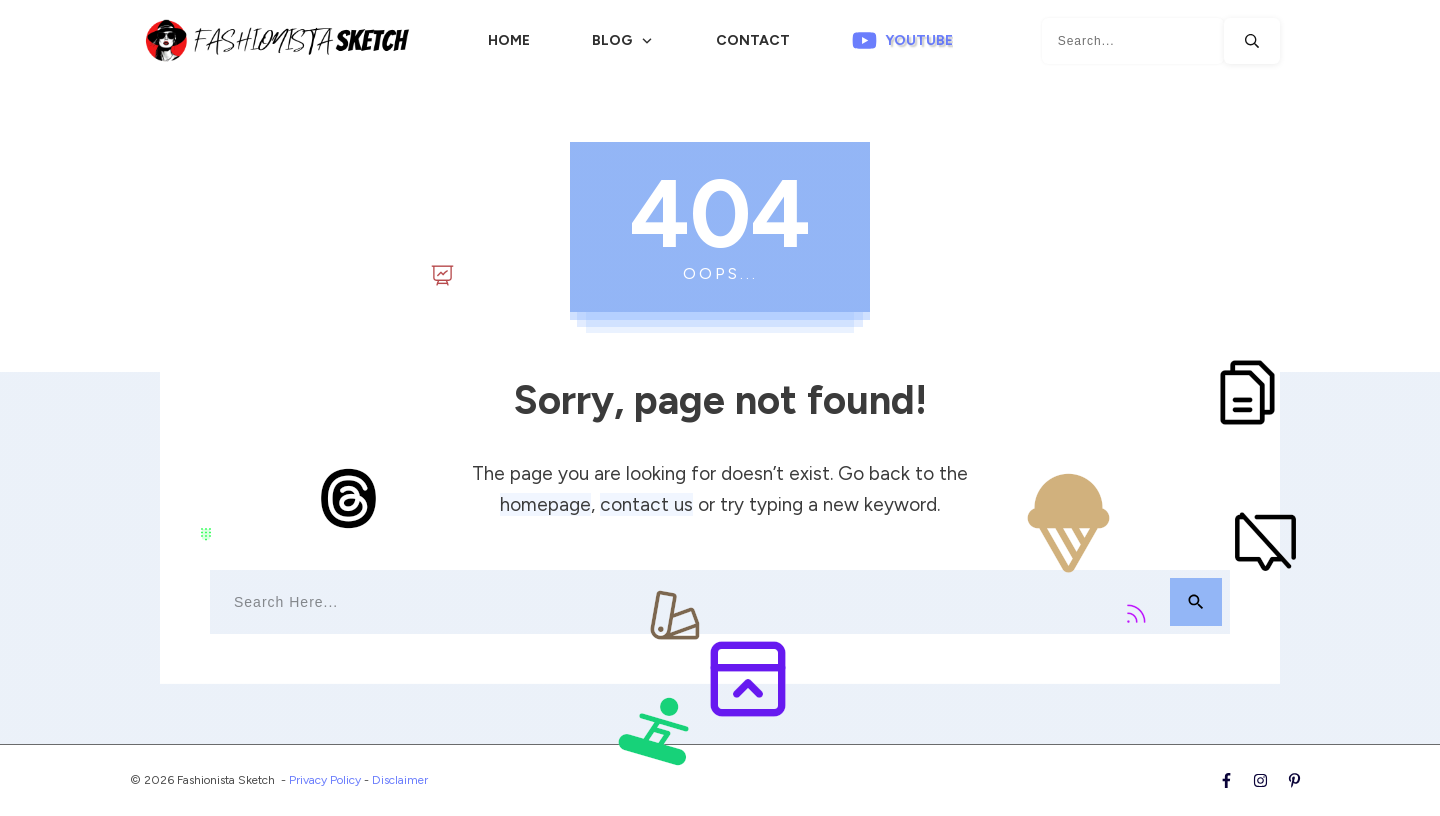 This screenshot has height=816, width=1440. What do you see at coordinates (1135, 615) in the screenshot?
I see `subscribe to RSS feed` at bounding box center [1135, 615].